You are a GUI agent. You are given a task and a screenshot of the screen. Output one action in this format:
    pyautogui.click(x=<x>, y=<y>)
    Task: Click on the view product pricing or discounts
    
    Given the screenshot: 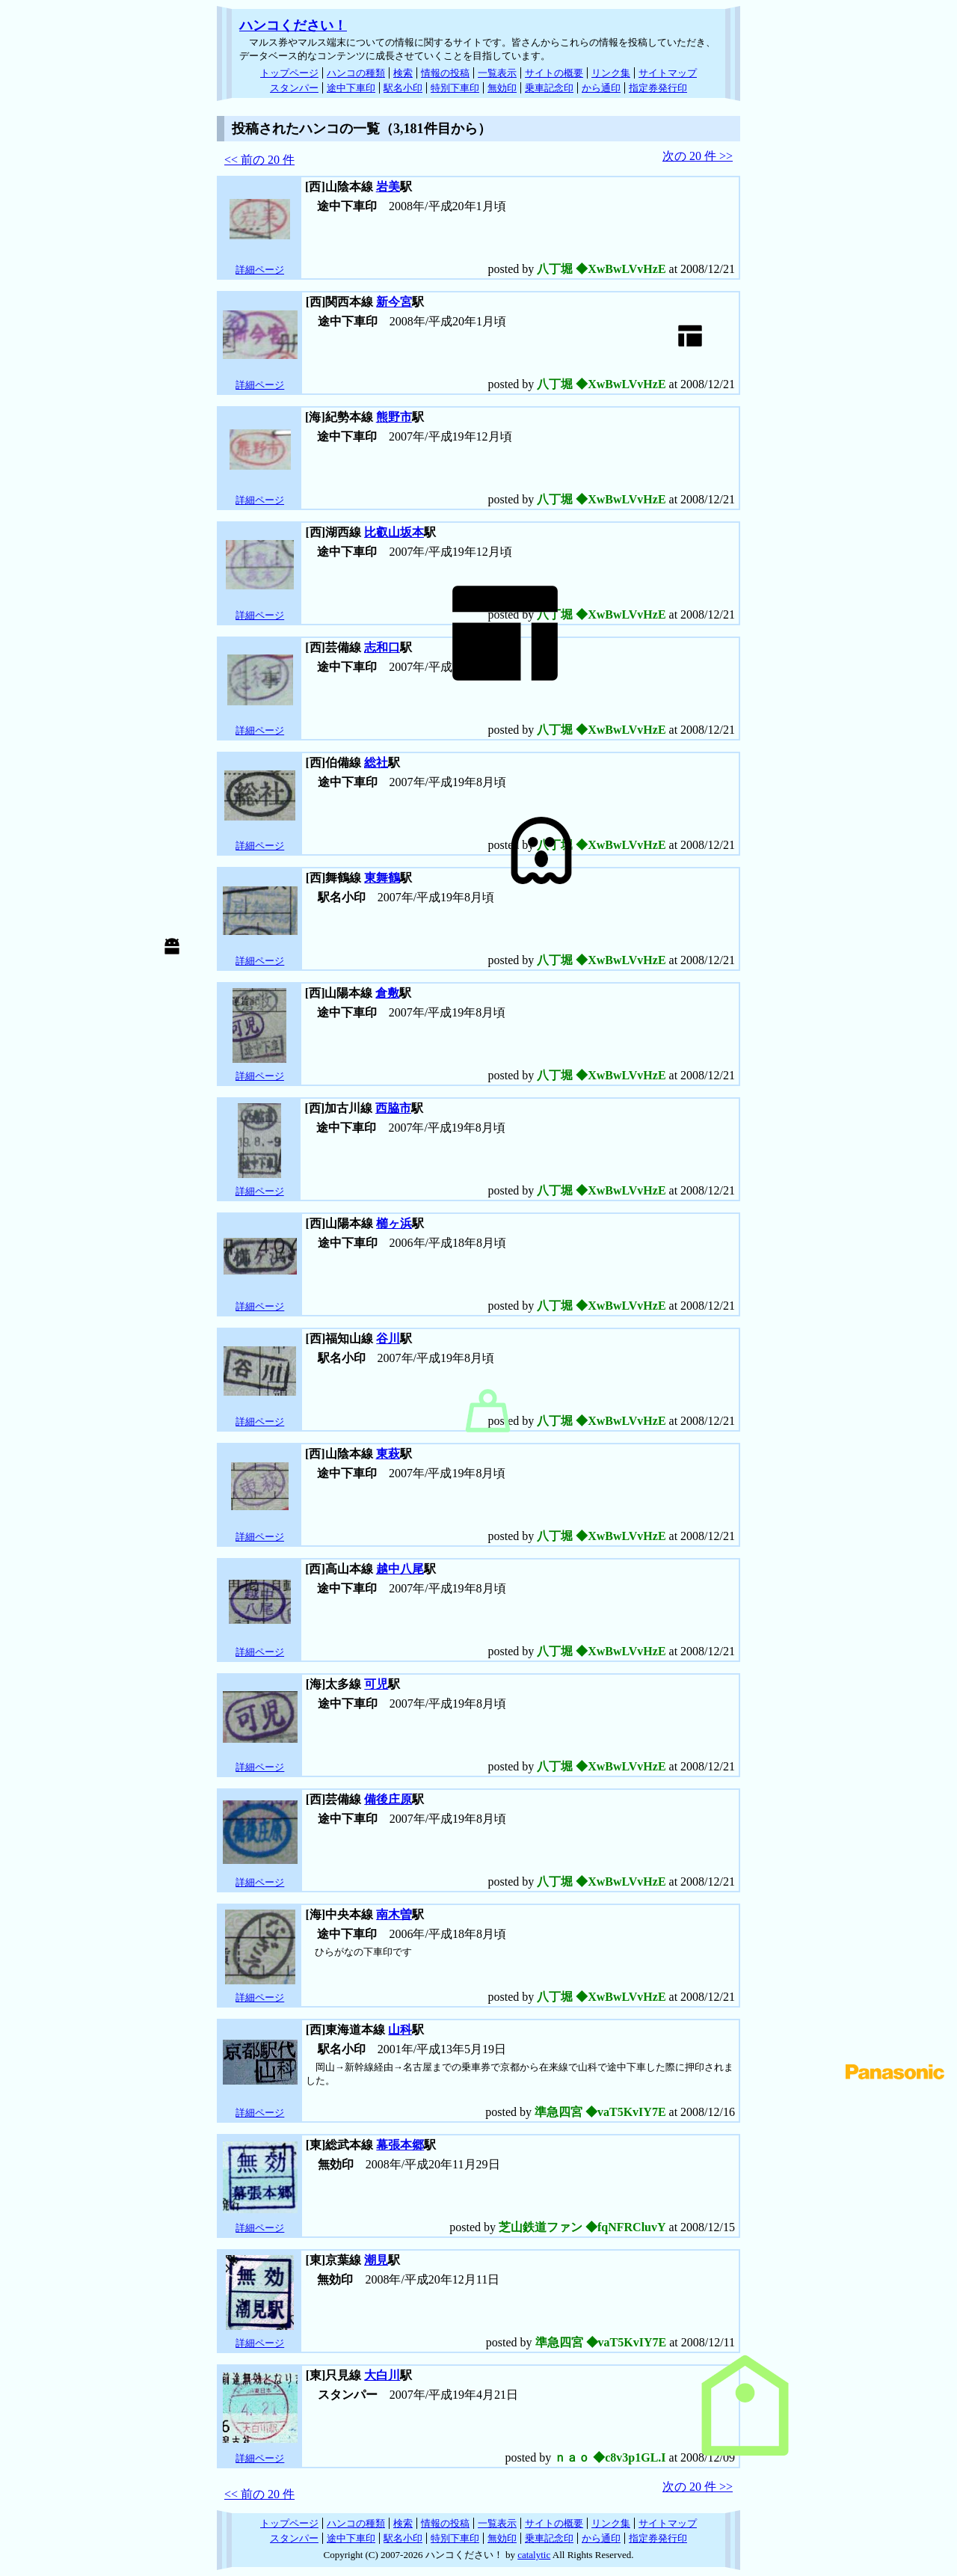 What is the action you would take?
    pyautogui.click(x=745, y=2407)
    